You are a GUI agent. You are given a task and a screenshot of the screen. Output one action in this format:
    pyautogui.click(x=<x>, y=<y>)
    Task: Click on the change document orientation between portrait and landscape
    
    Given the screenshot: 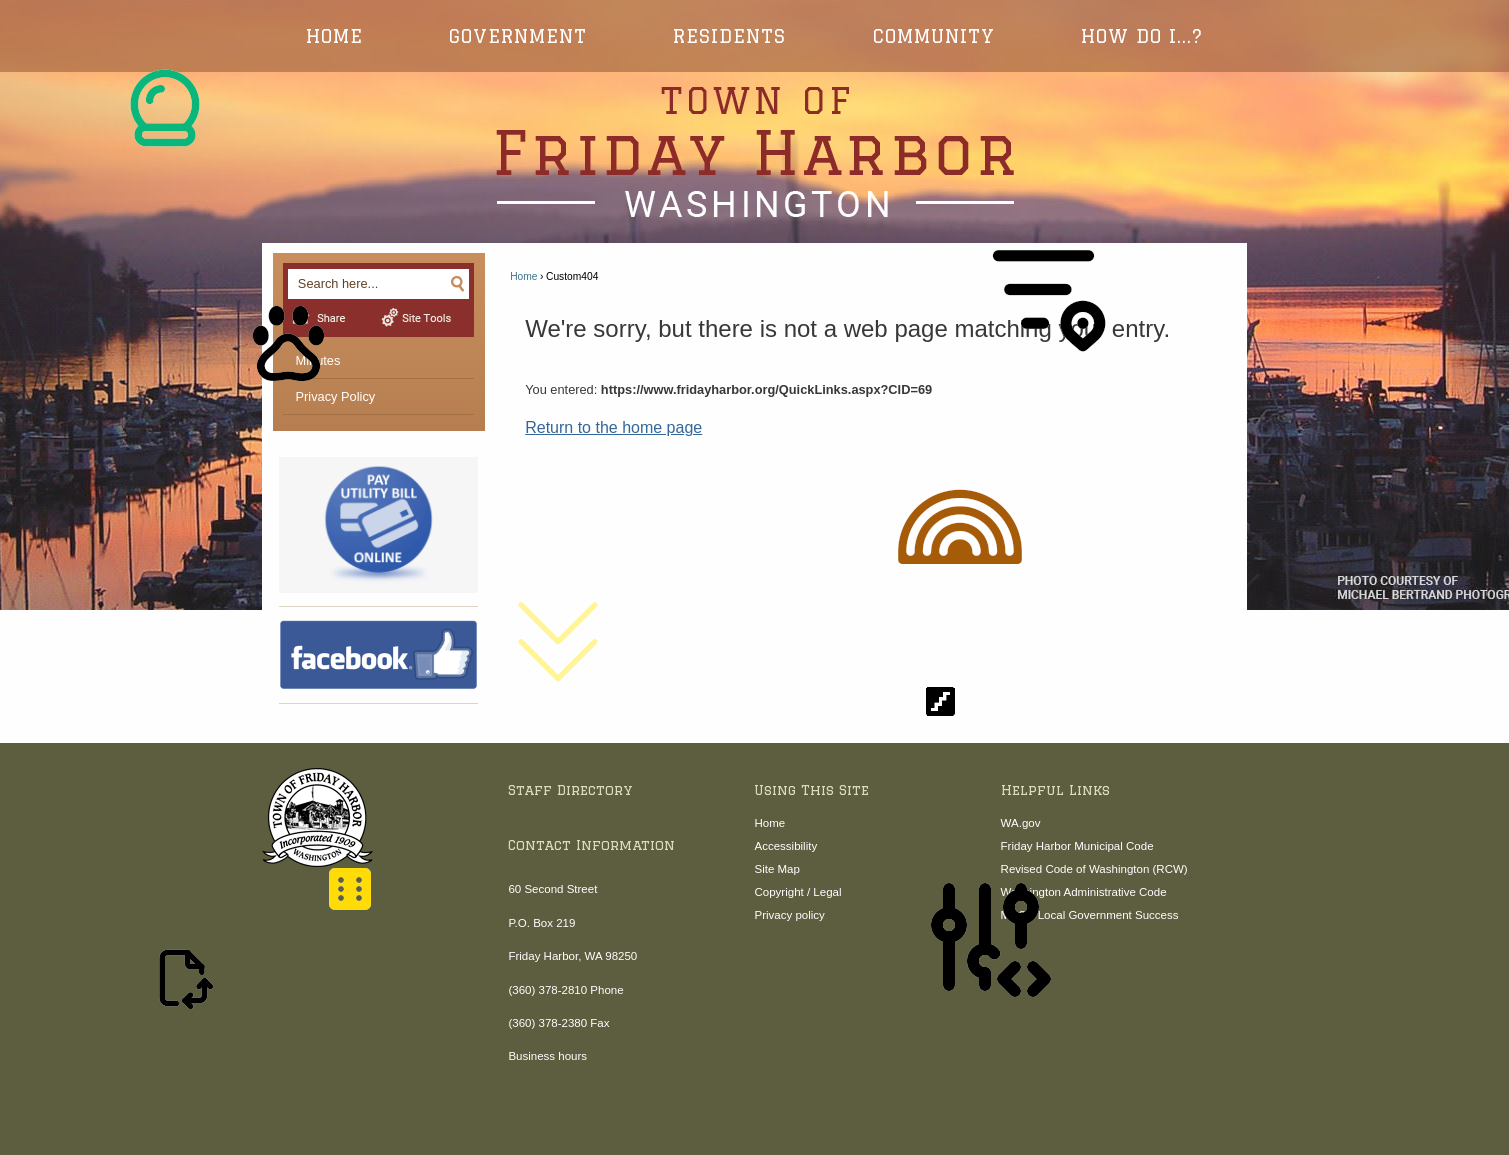 What is the action you would take?
    pyautogui.click(x=182, y=978)
    